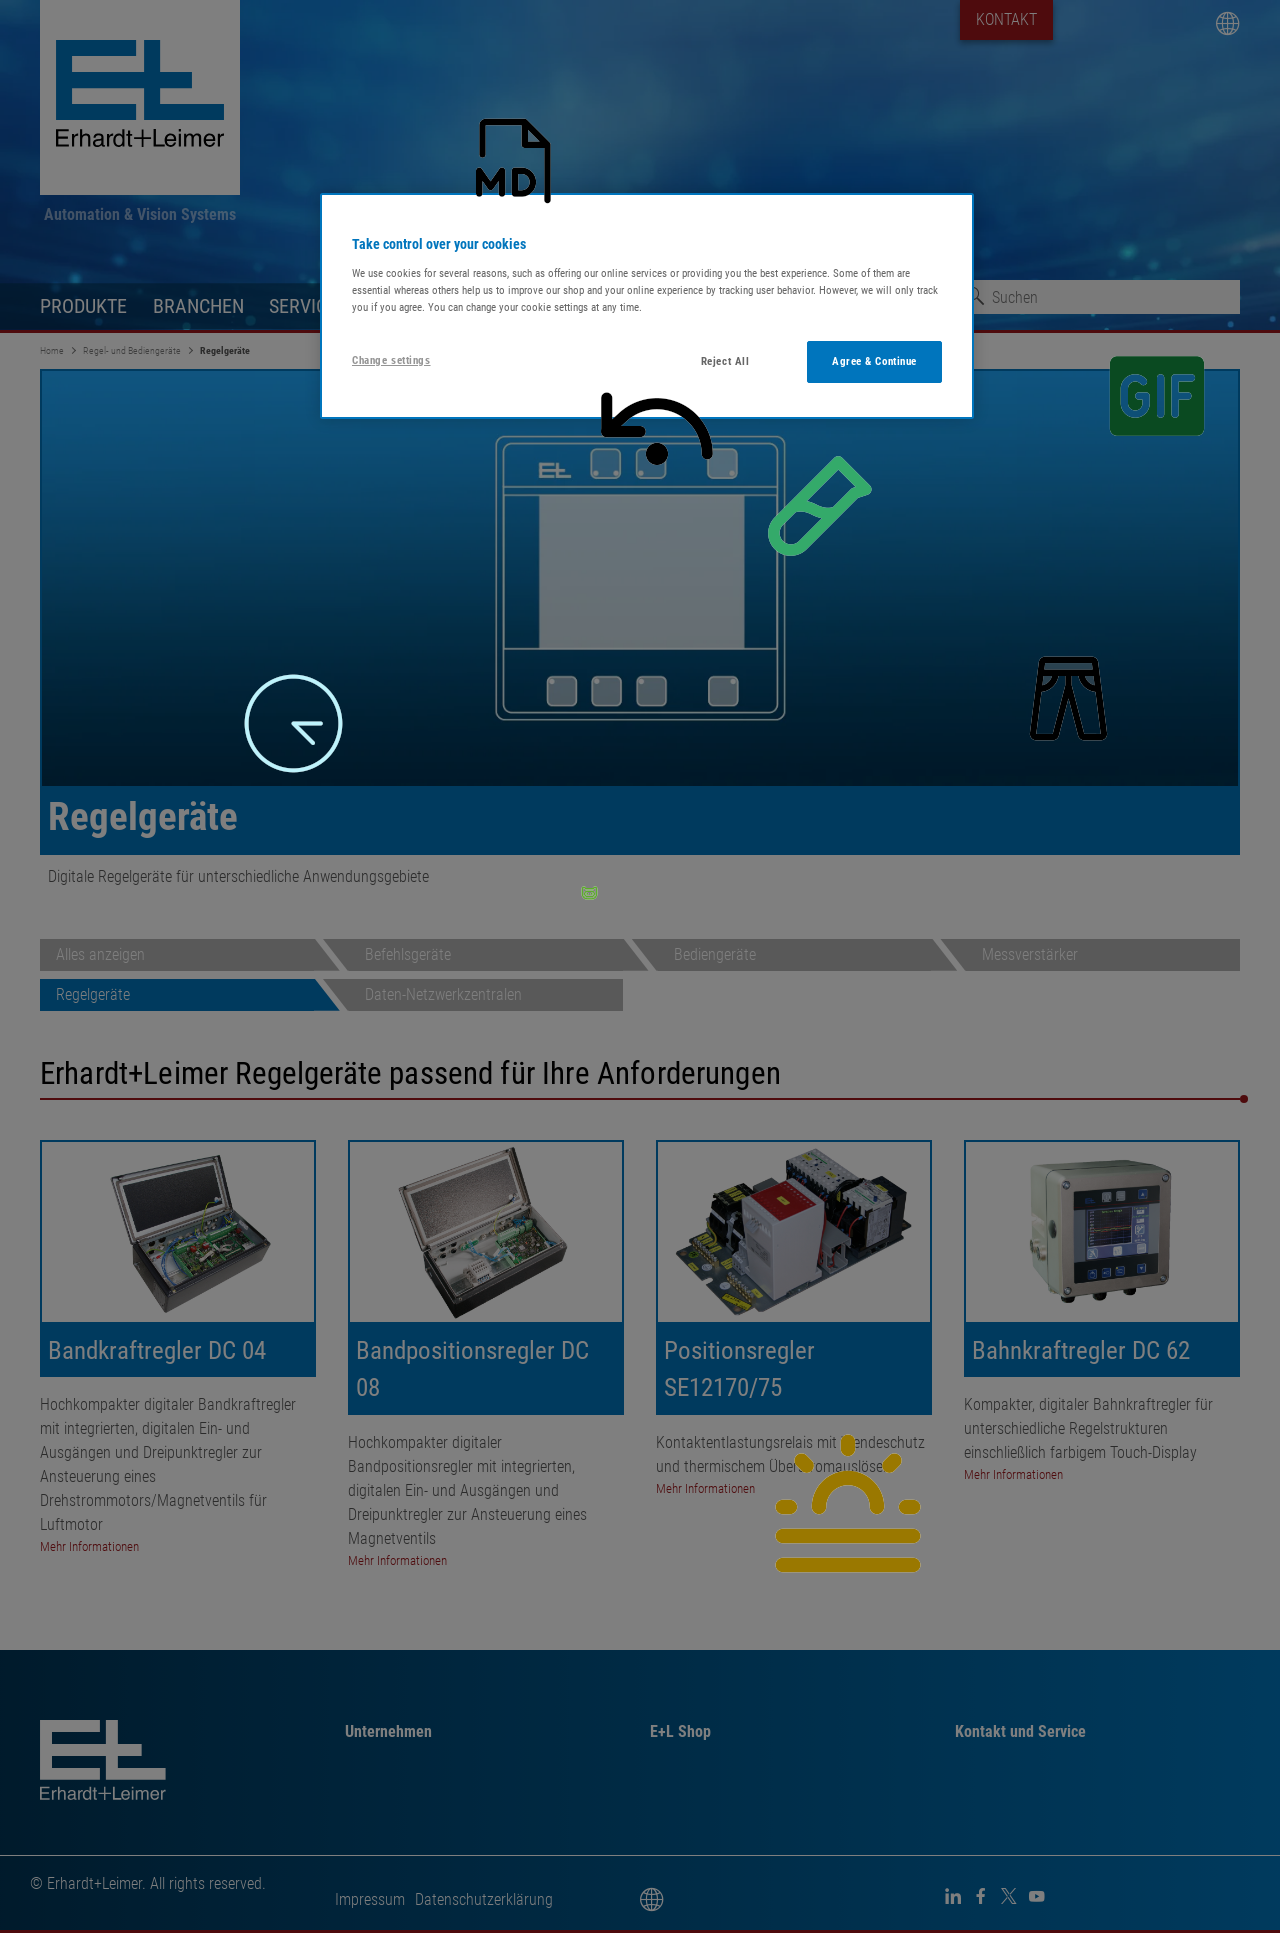 This screenshot has height=1933, width=1280. Describe the element at coordinates (1068, 698) in the screenshot. I see `browse pants or bottoms in a clothing app` at that location.